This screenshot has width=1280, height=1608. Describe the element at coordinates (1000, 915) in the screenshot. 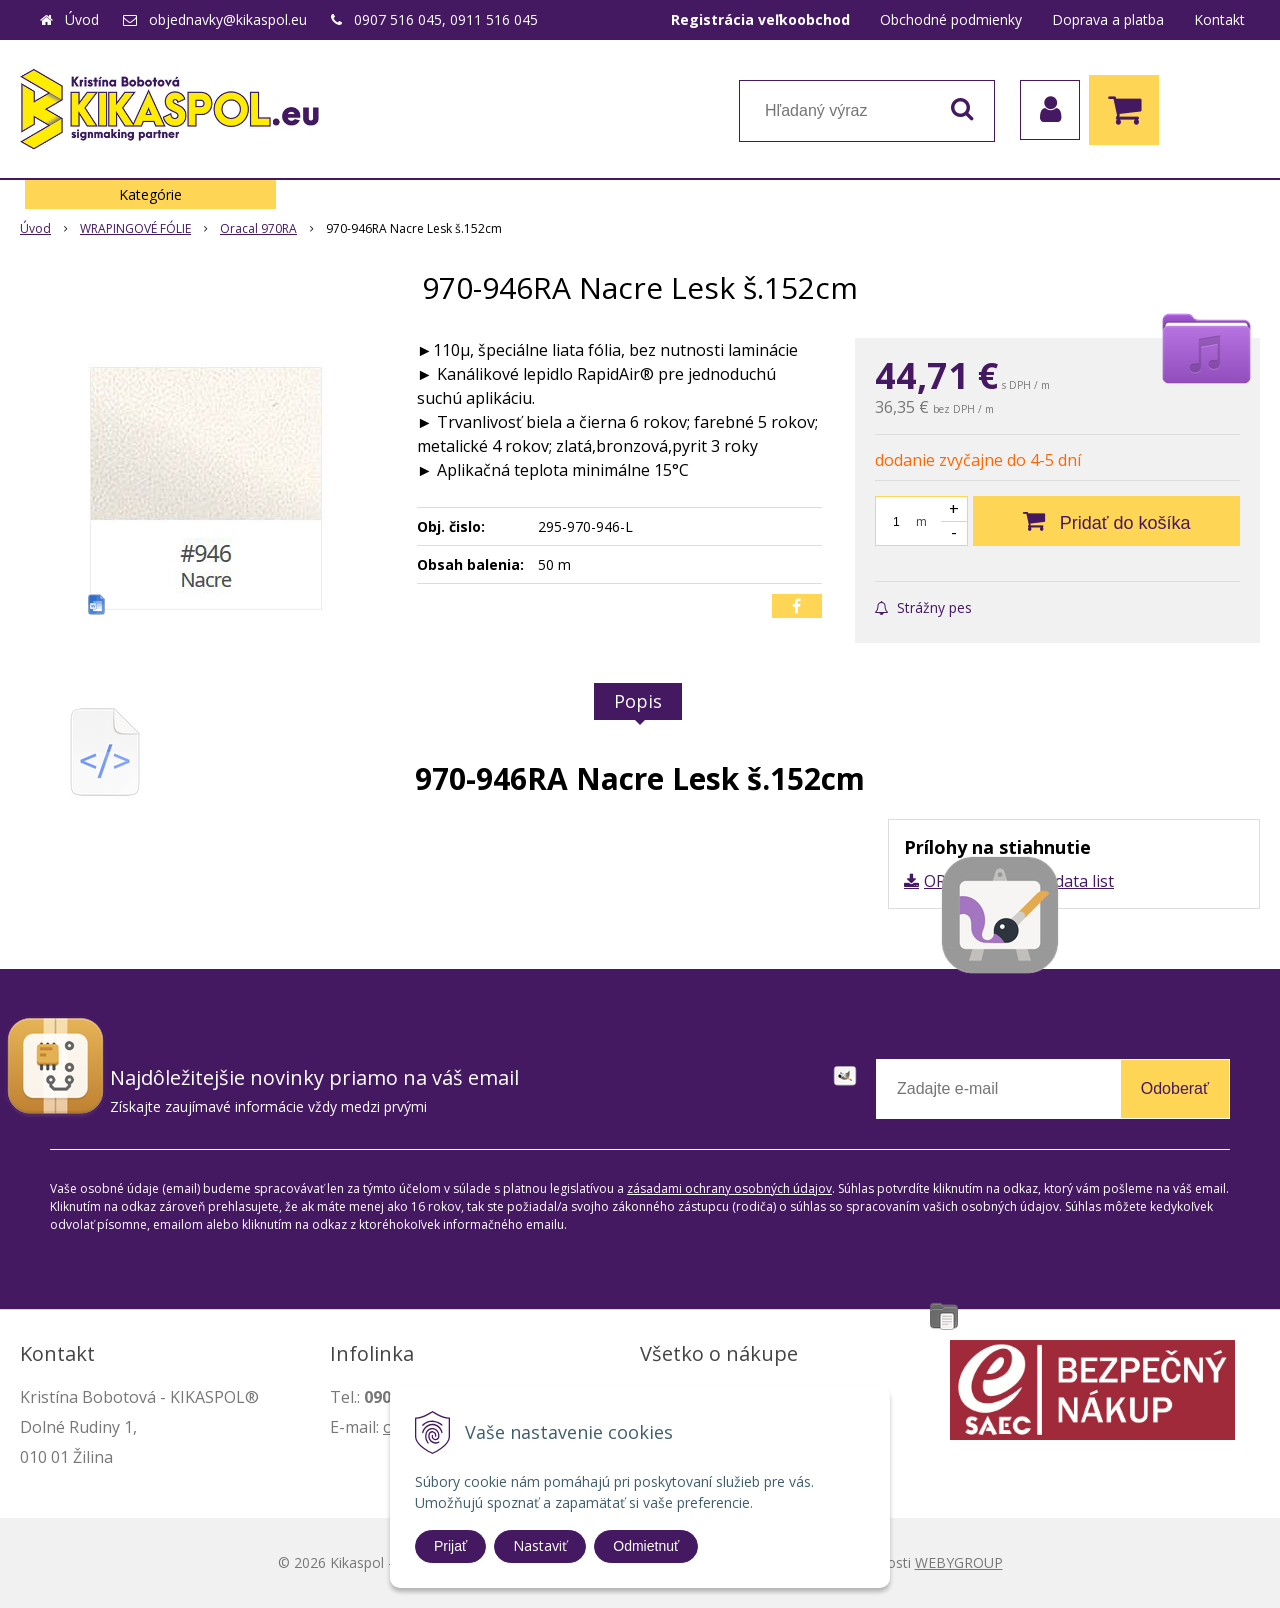

I see `create or design a new software project` at that location.